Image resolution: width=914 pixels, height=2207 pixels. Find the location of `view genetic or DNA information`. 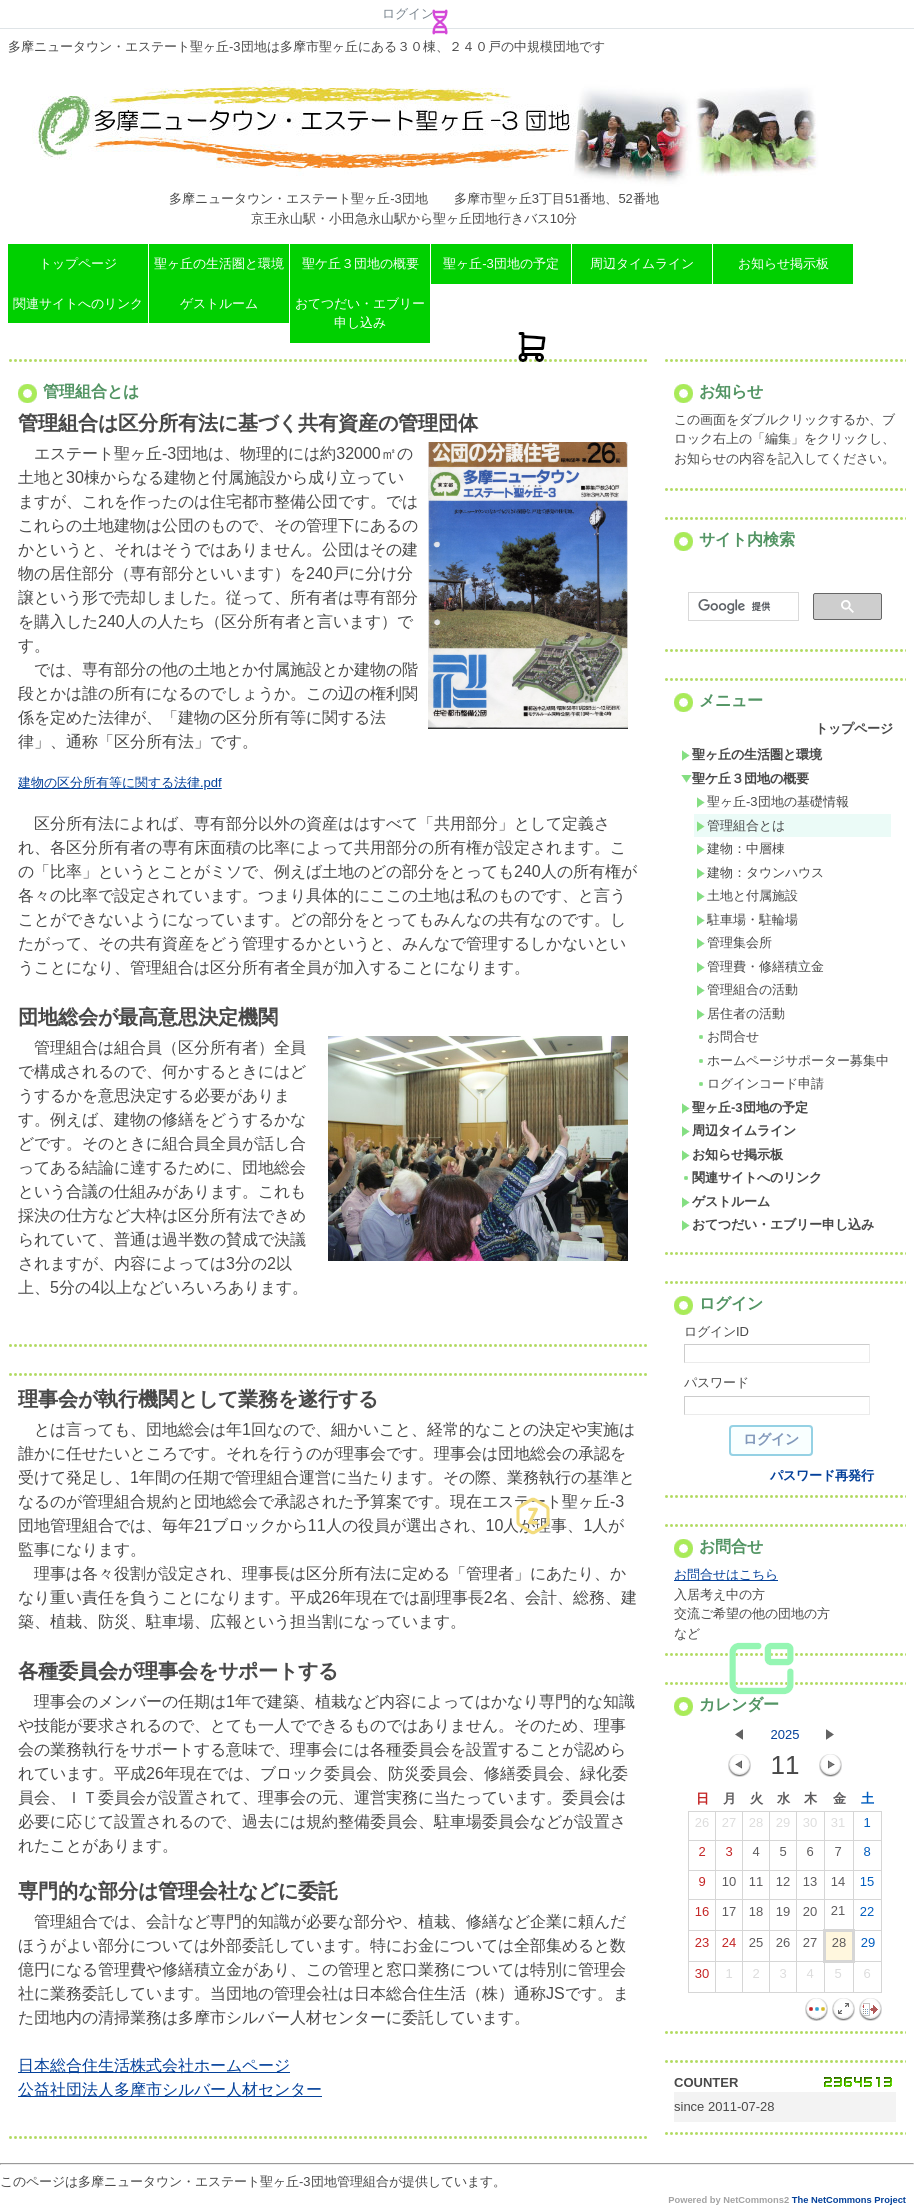

view genetic or DNA information is located at coordinates (440, 22).